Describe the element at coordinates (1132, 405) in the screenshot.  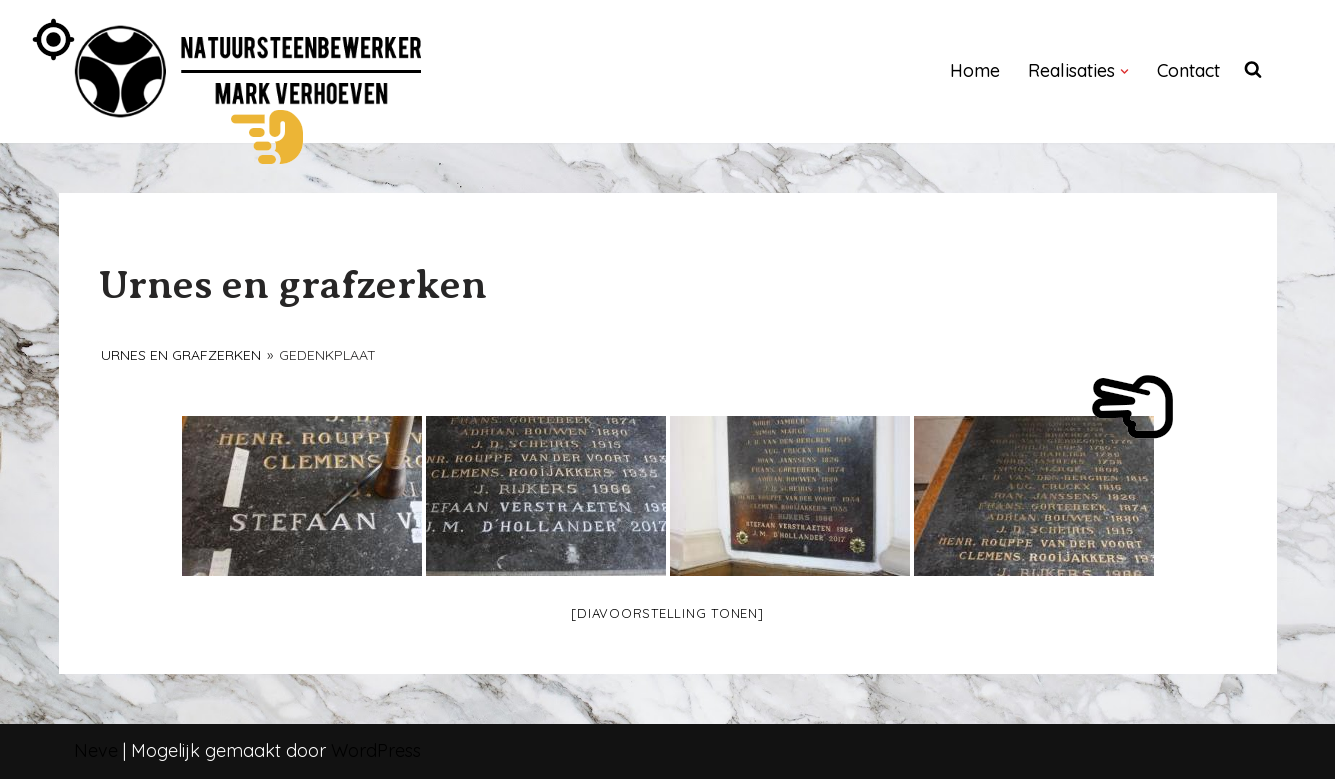
I see `scissors gesture for rock-paper-scissors game` at that location.